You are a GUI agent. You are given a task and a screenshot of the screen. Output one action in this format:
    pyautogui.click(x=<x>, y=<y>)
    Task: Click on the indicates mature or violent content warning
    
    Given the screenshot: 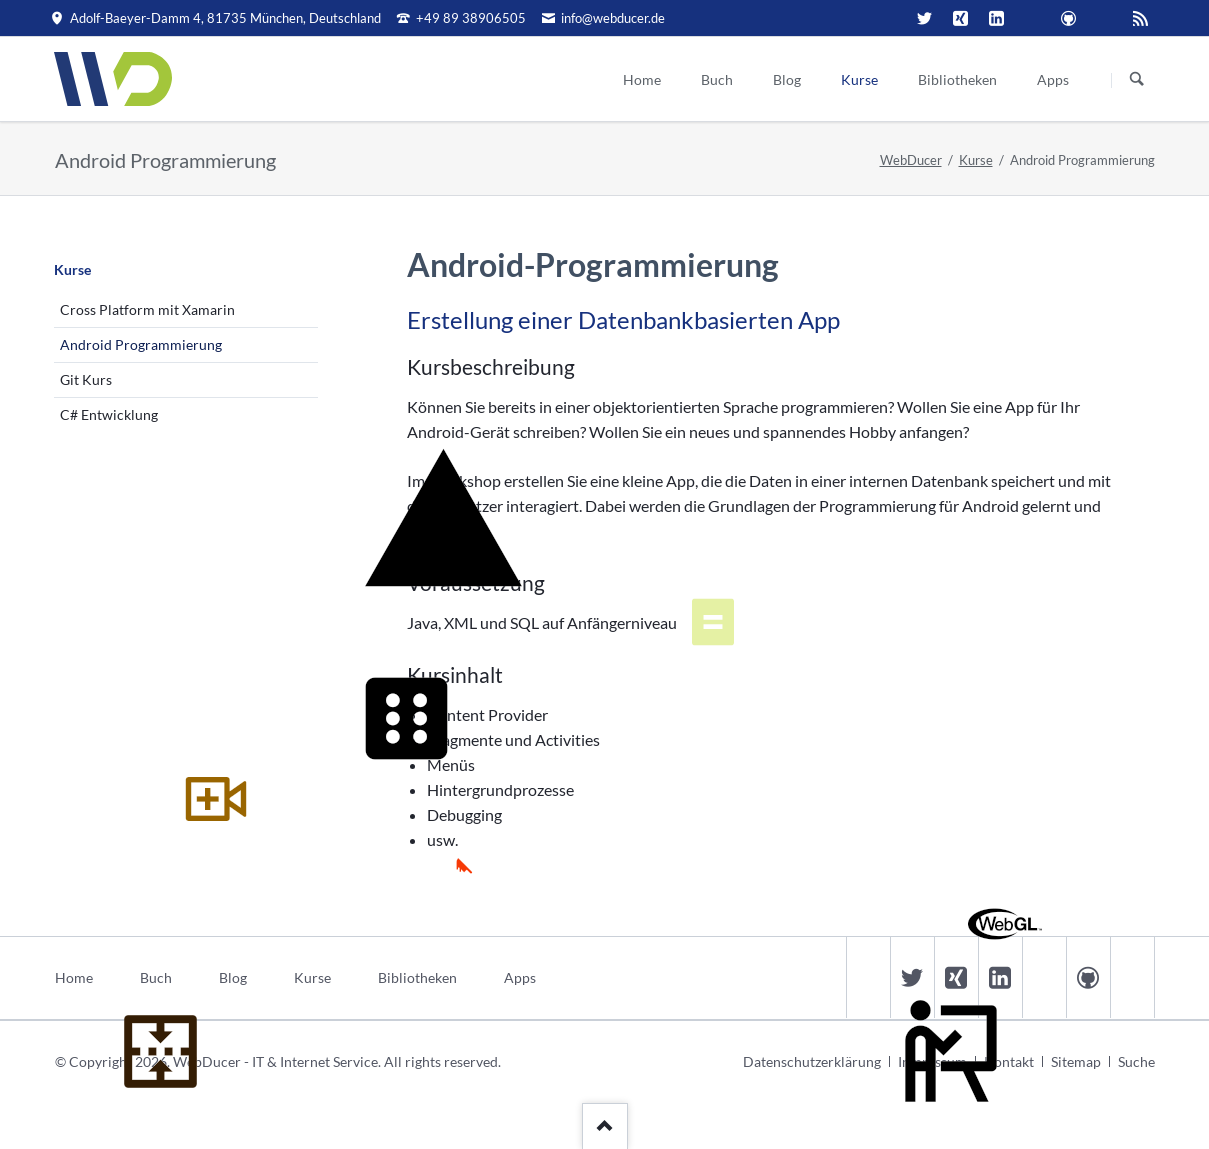 What is the action you would take?
    pyautogui.click(x=464, y=866)
    